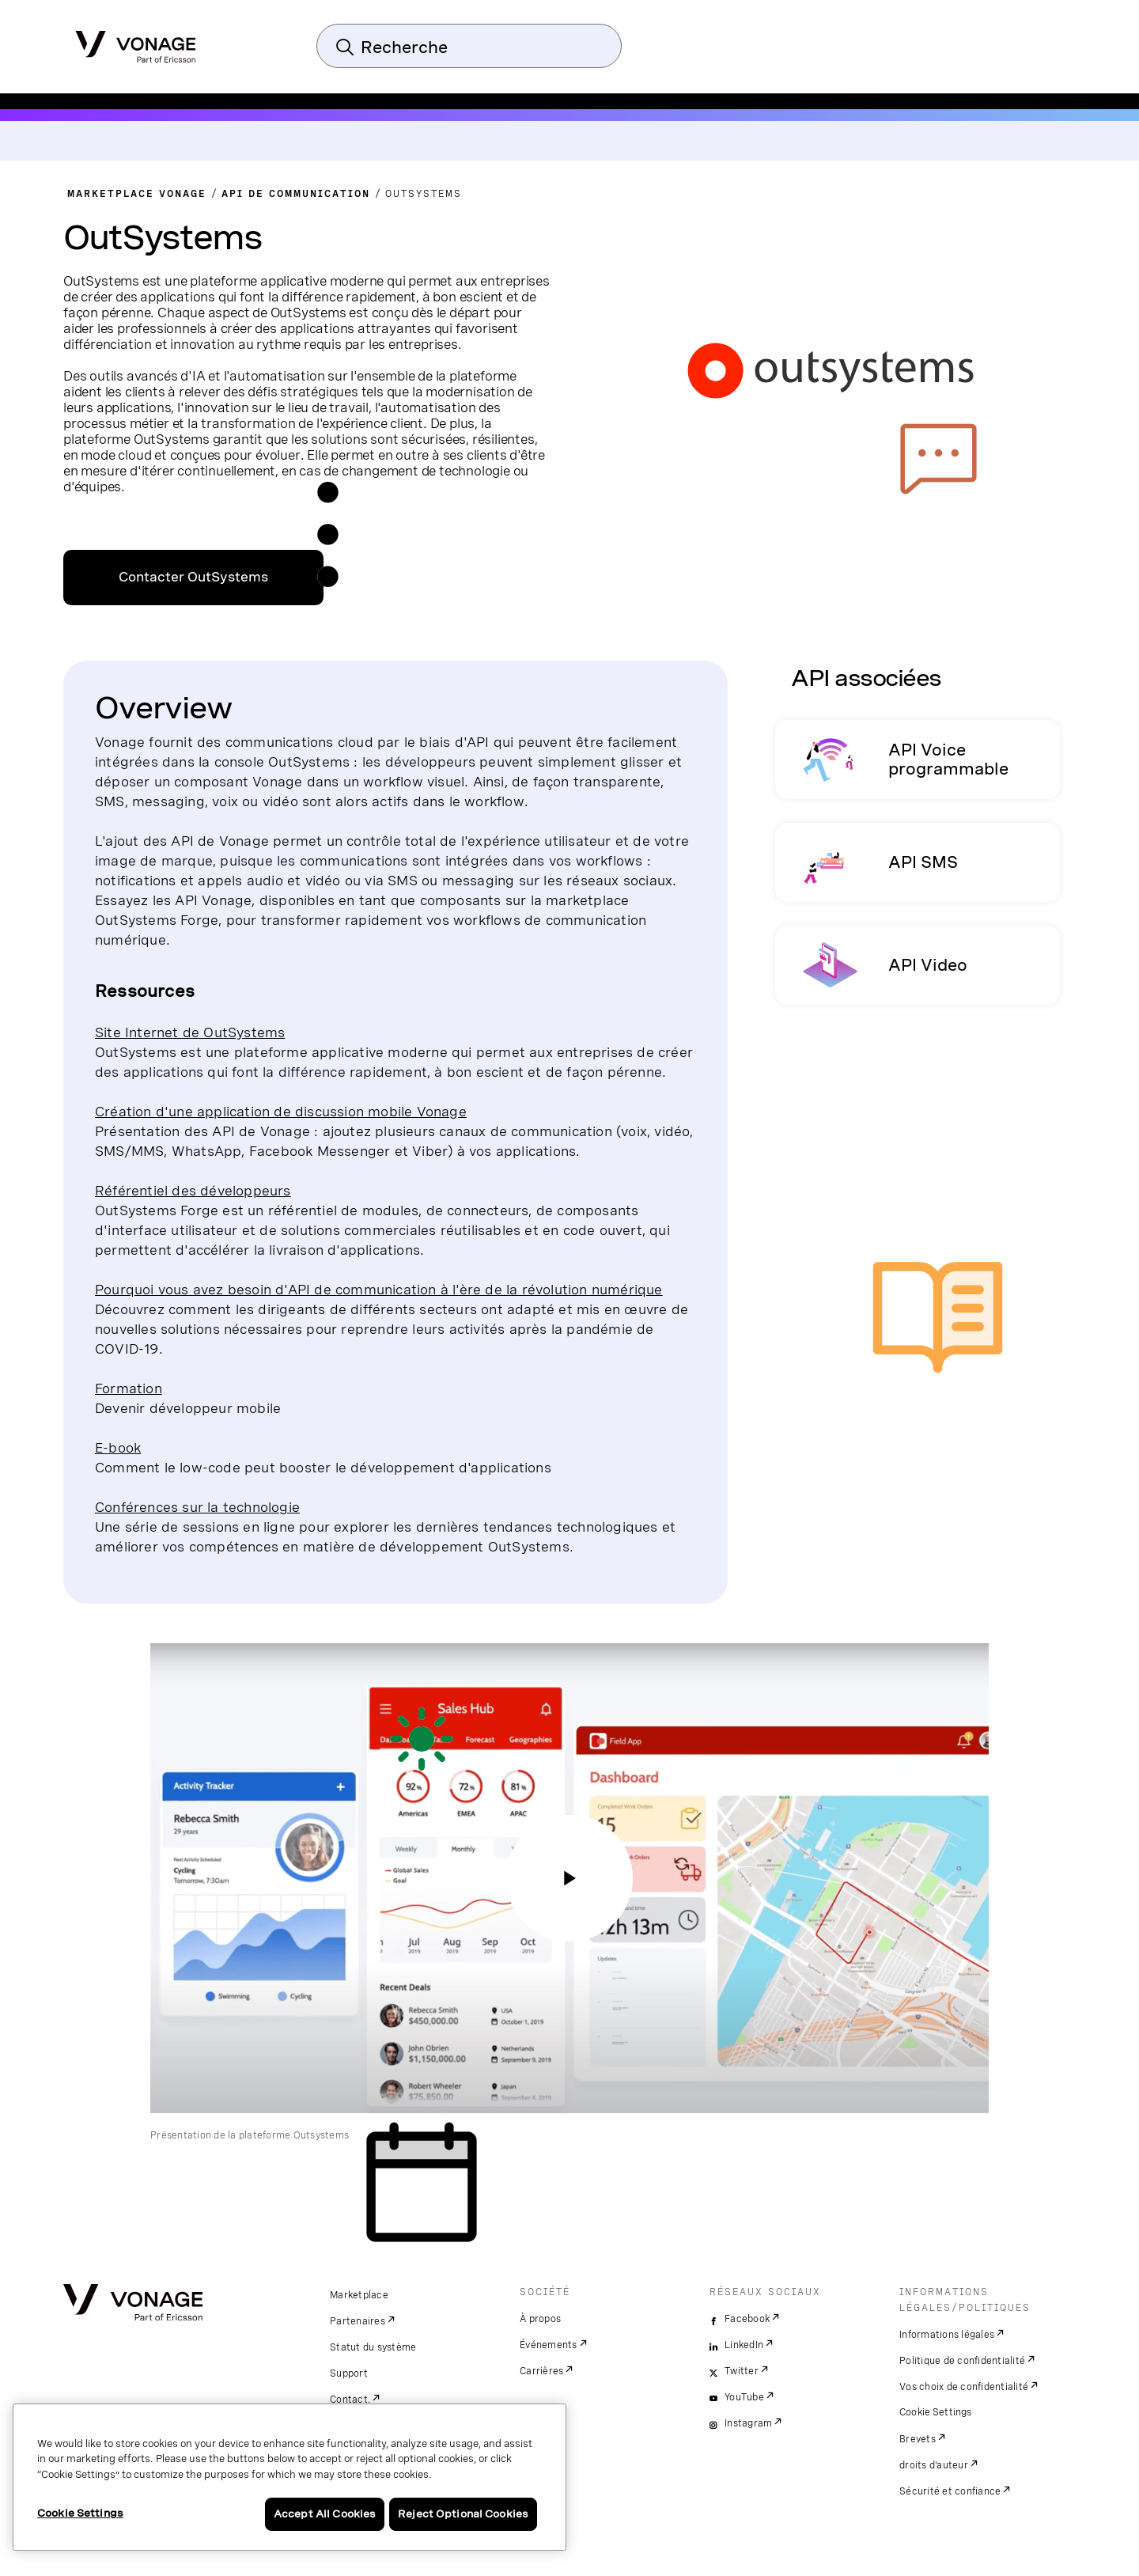 Image resolution: width=1139 pixels, height=2576 pixels. What do you see at coordinates (422, 1739) in the screenshot?
I see `switch to light mode` at bounding box center [422, 1739].